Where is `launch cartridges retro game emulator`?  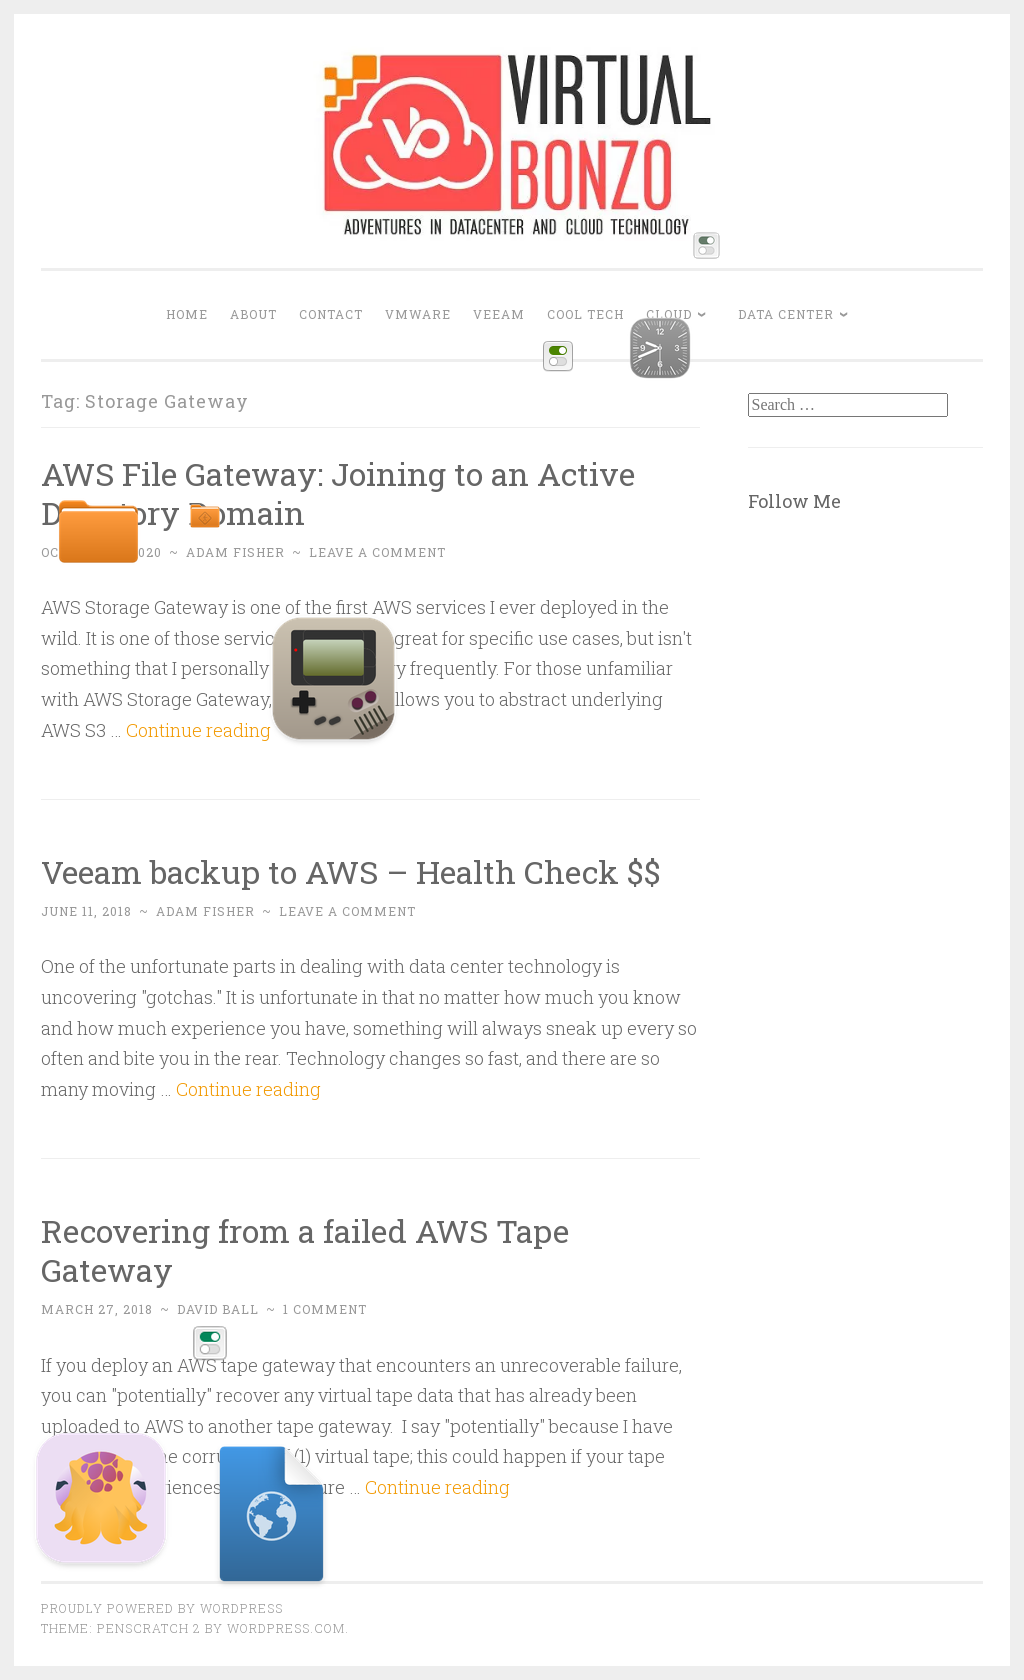
launch cartridges retro game emulator is located at coordinates (333, 678).